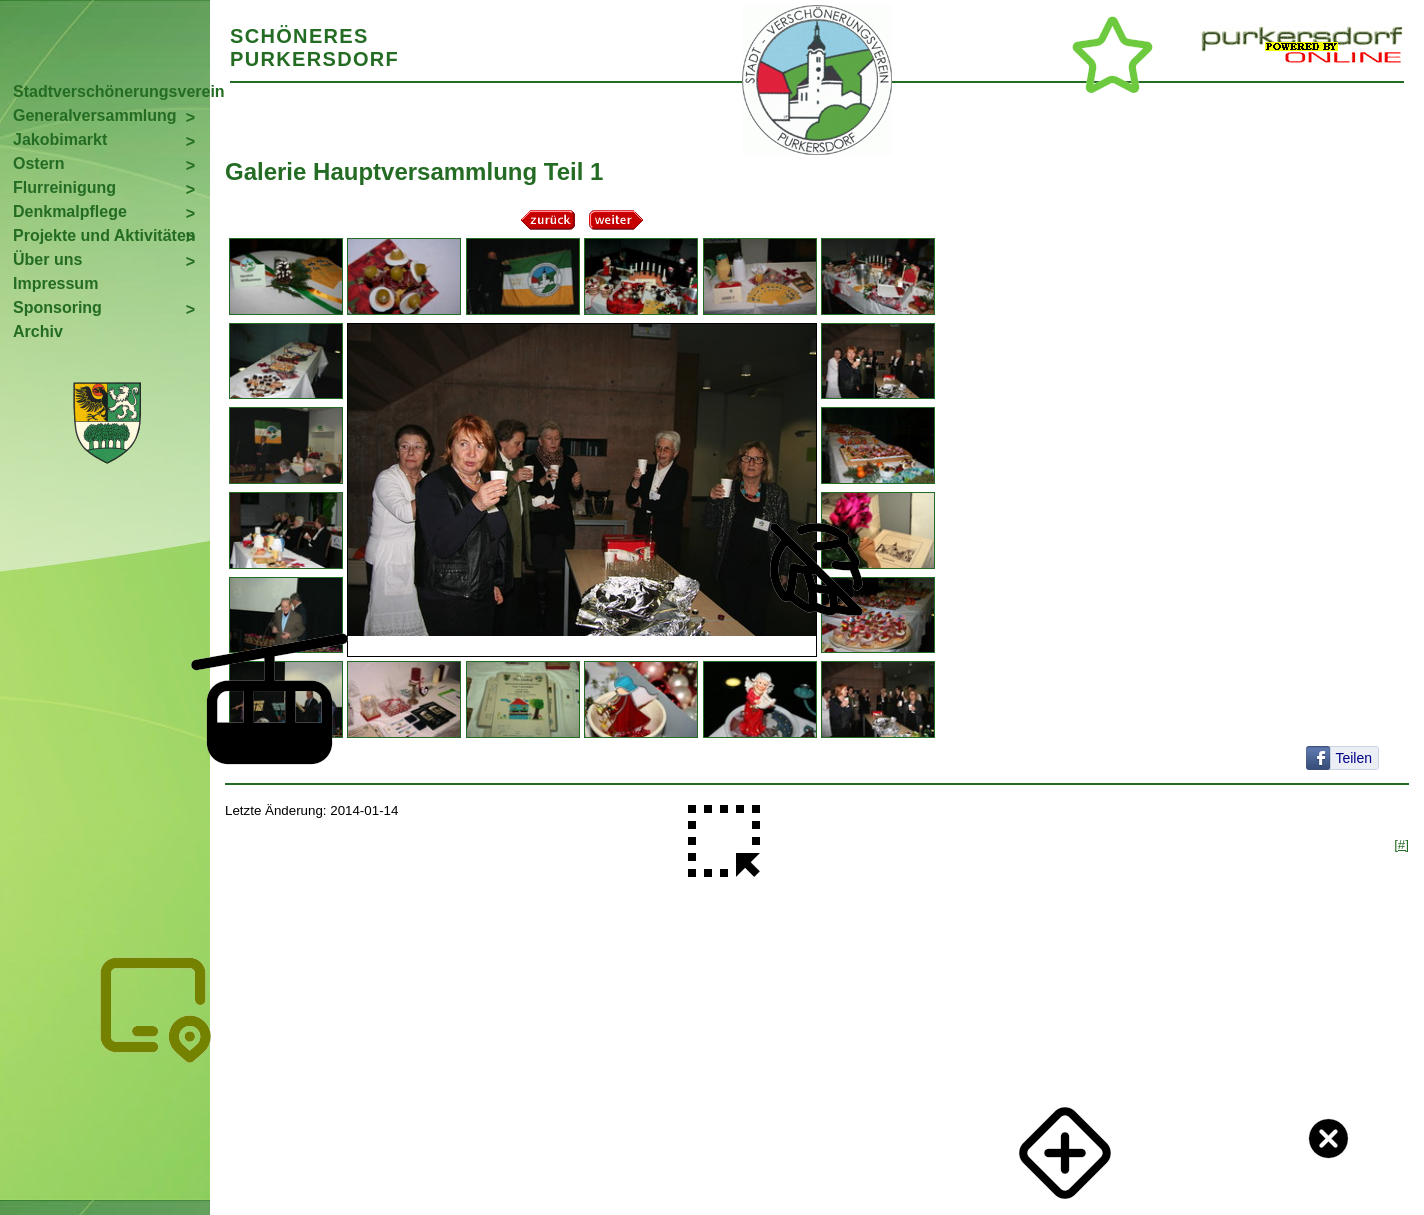  I want to click on add to favorites or premium collection, so click(1065, 1153).